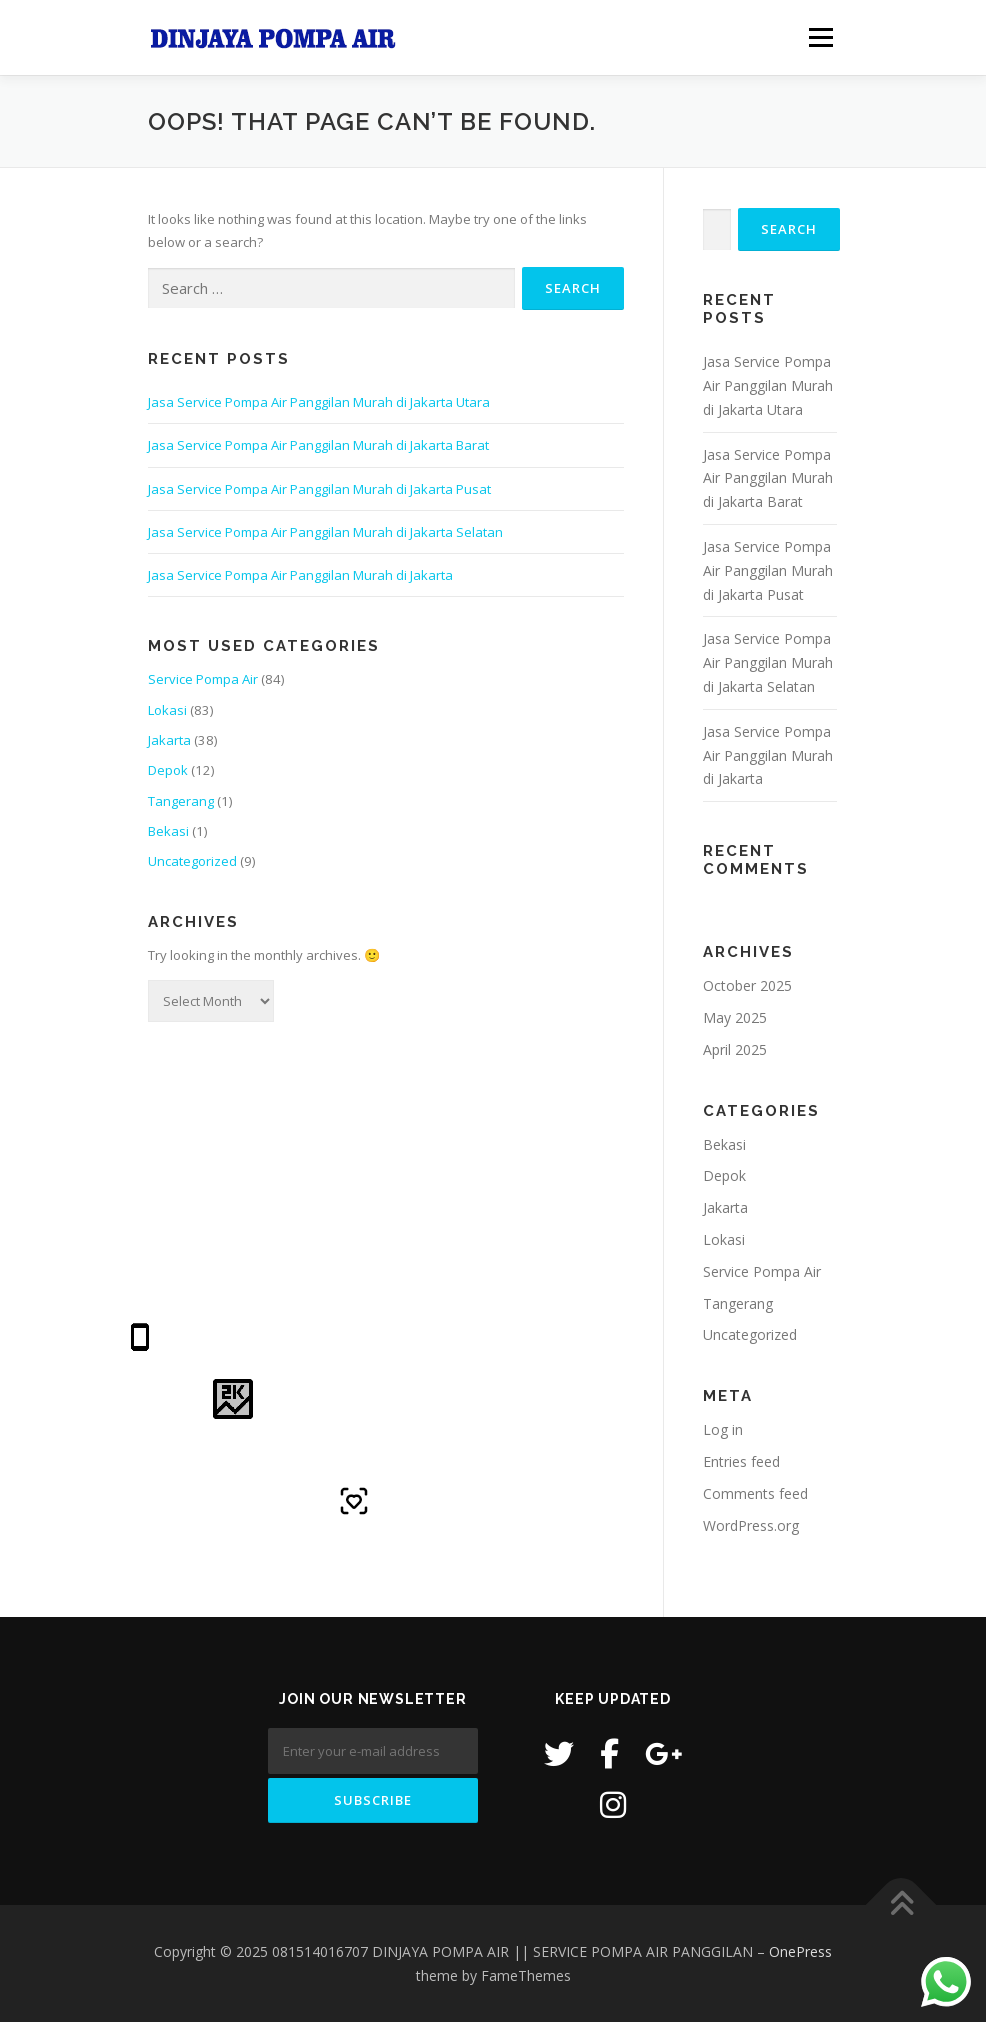  I want to click on view score or rating statistics, so click(233, 1399).